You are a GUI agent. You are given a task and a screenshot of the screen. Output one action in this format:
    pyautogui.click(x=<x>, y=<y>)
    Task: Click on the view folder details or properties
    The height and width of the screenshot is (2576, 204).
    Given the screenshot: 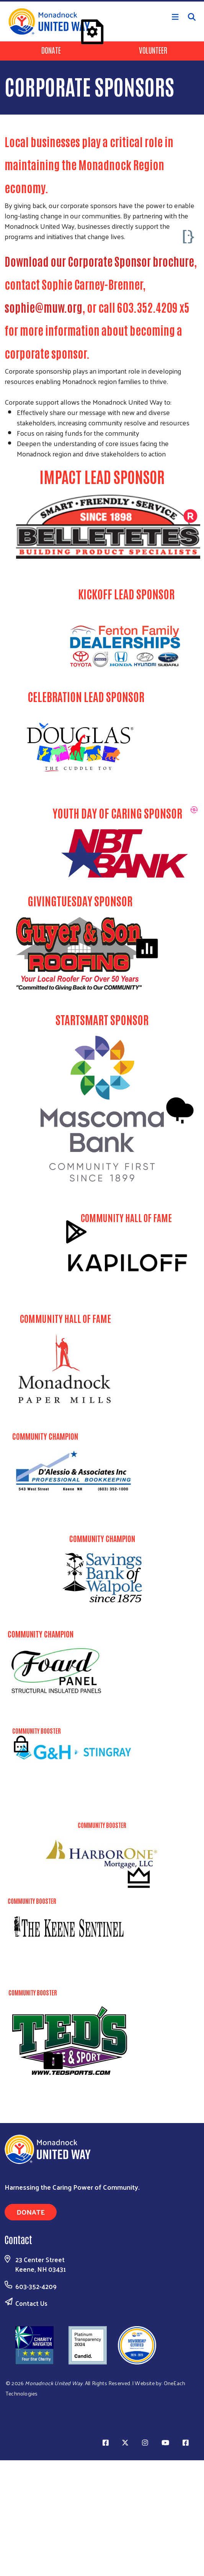 What is the action you would take?
    pyautogui.click(x=53, y=2061)
    